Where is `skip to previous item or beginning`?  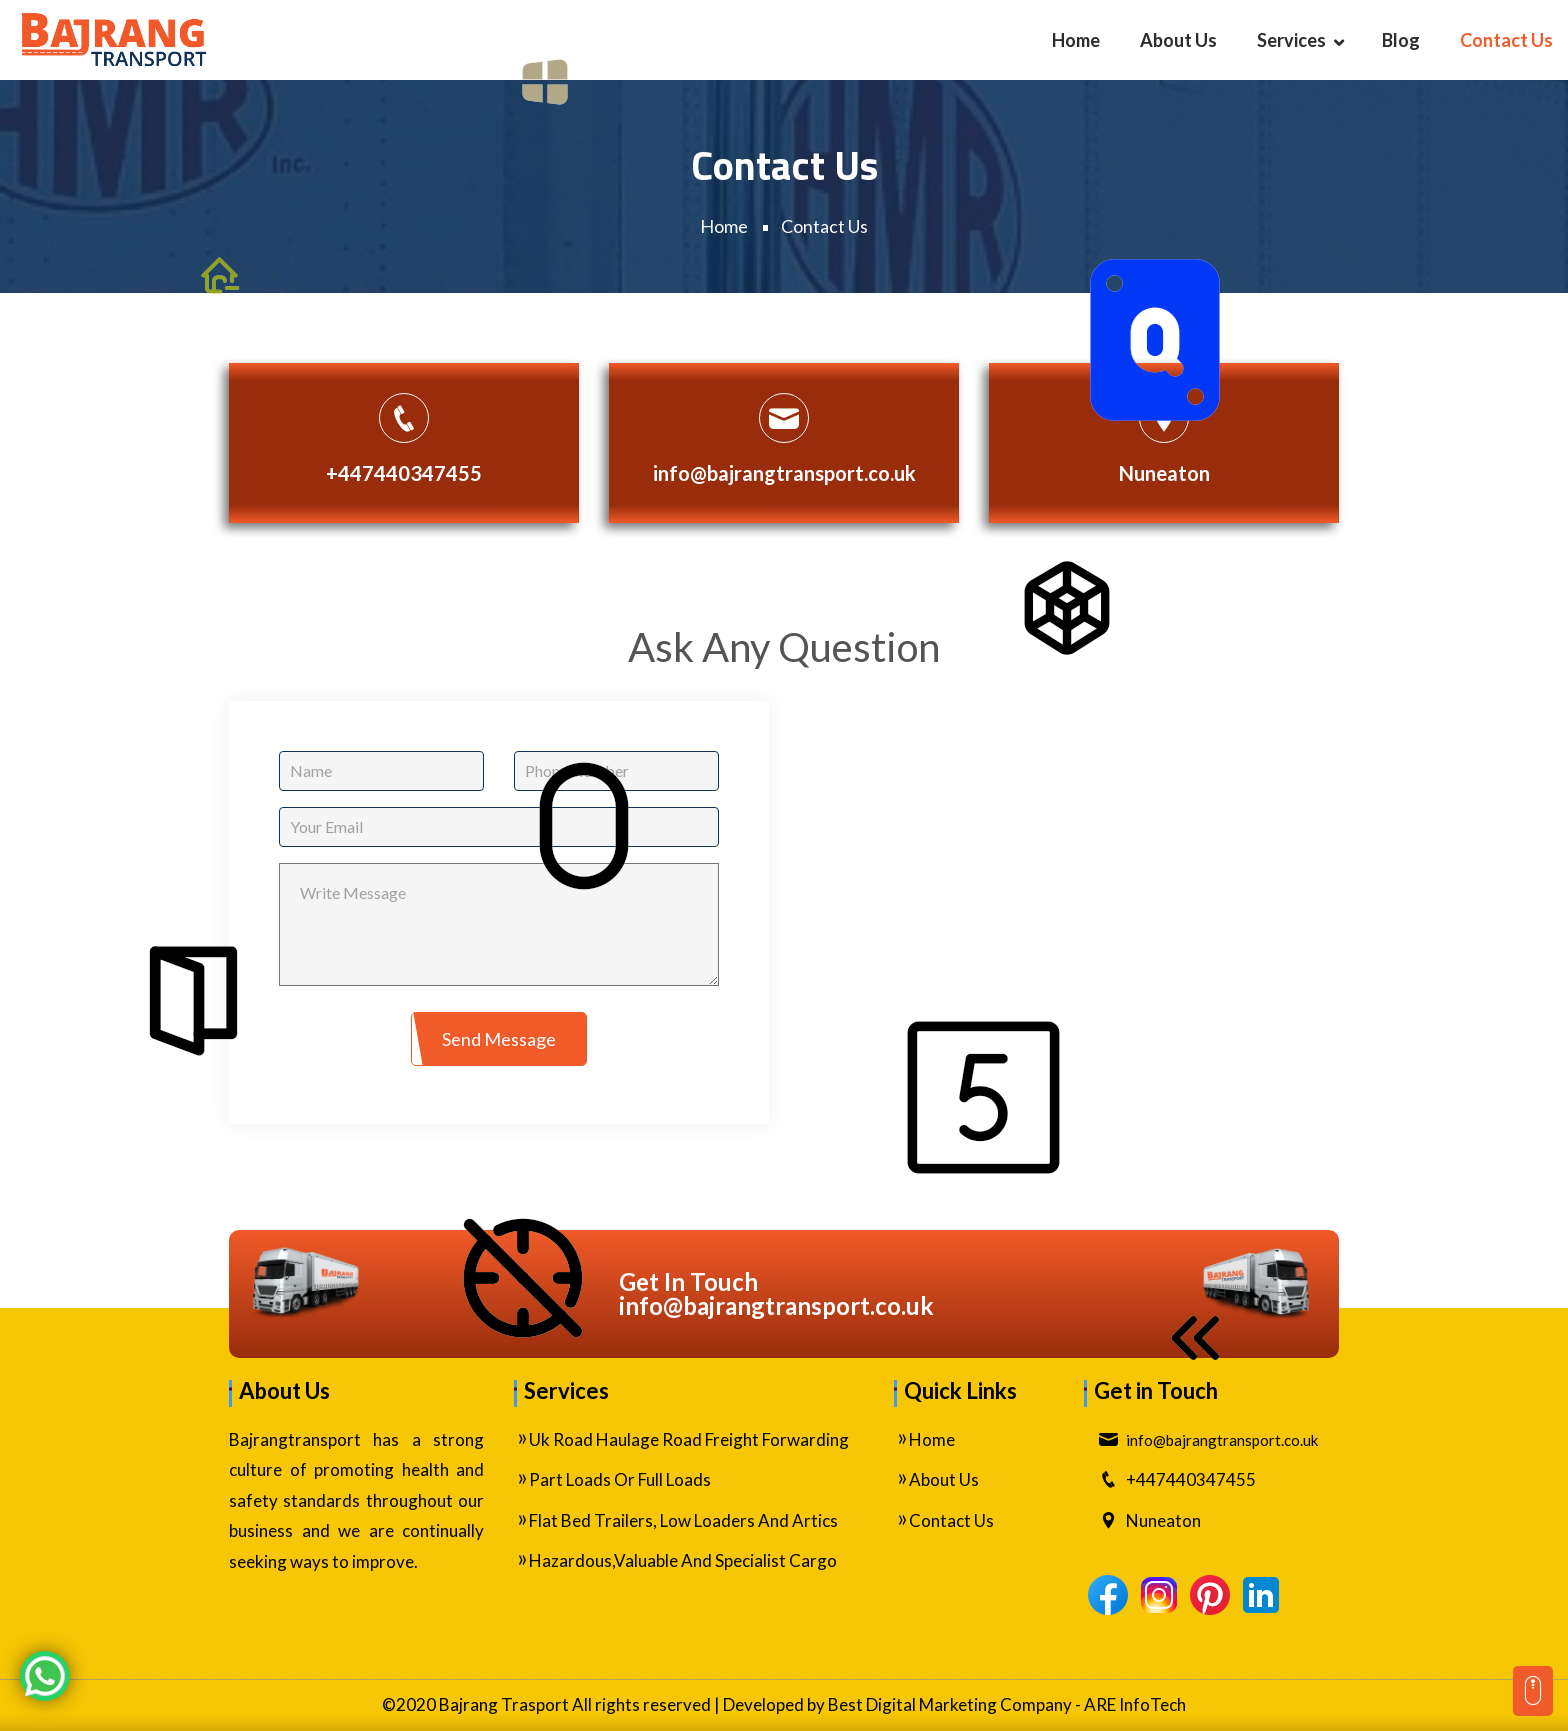
skip to previous item or beginning is located at coordinates (1197, 1338).